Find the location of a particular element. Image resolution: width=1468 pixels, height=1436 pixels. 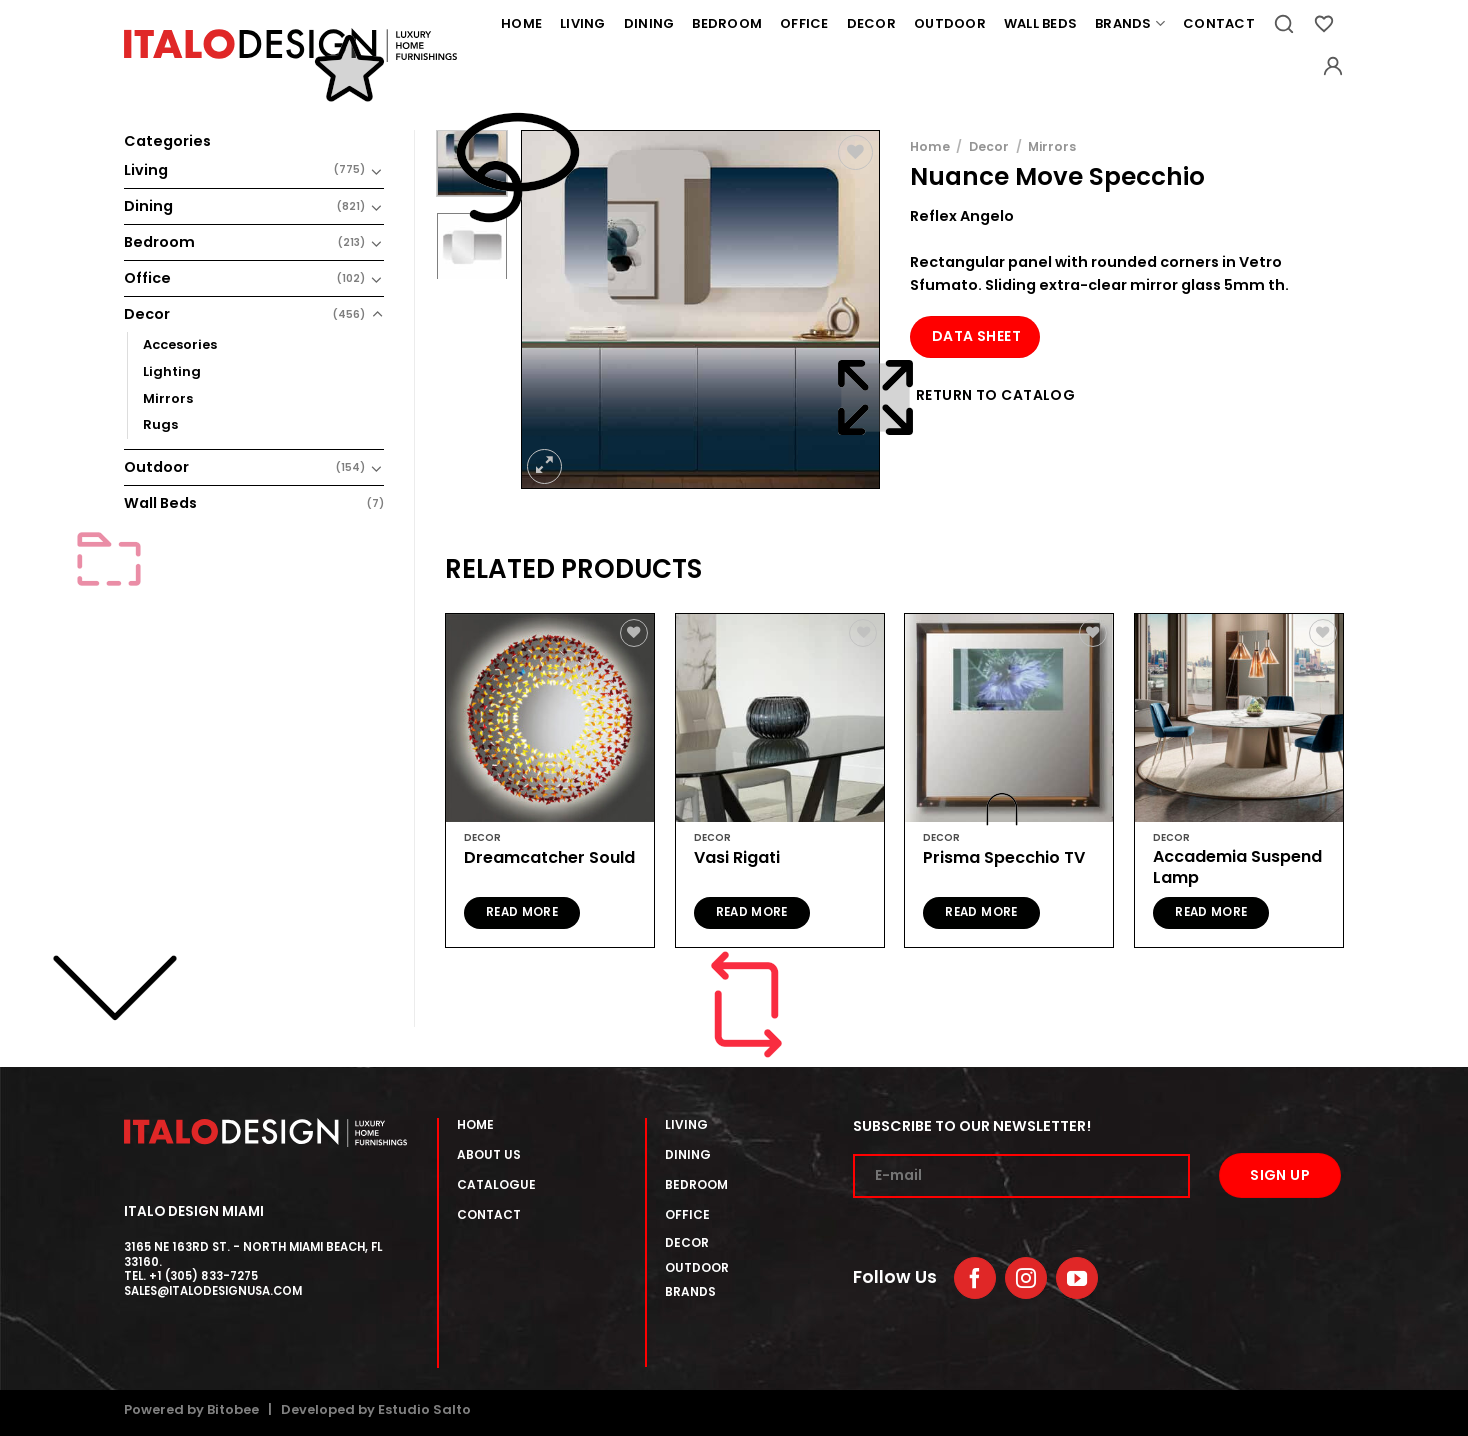

indicates set intersection in data operations is located at coordinates (1002, 810).